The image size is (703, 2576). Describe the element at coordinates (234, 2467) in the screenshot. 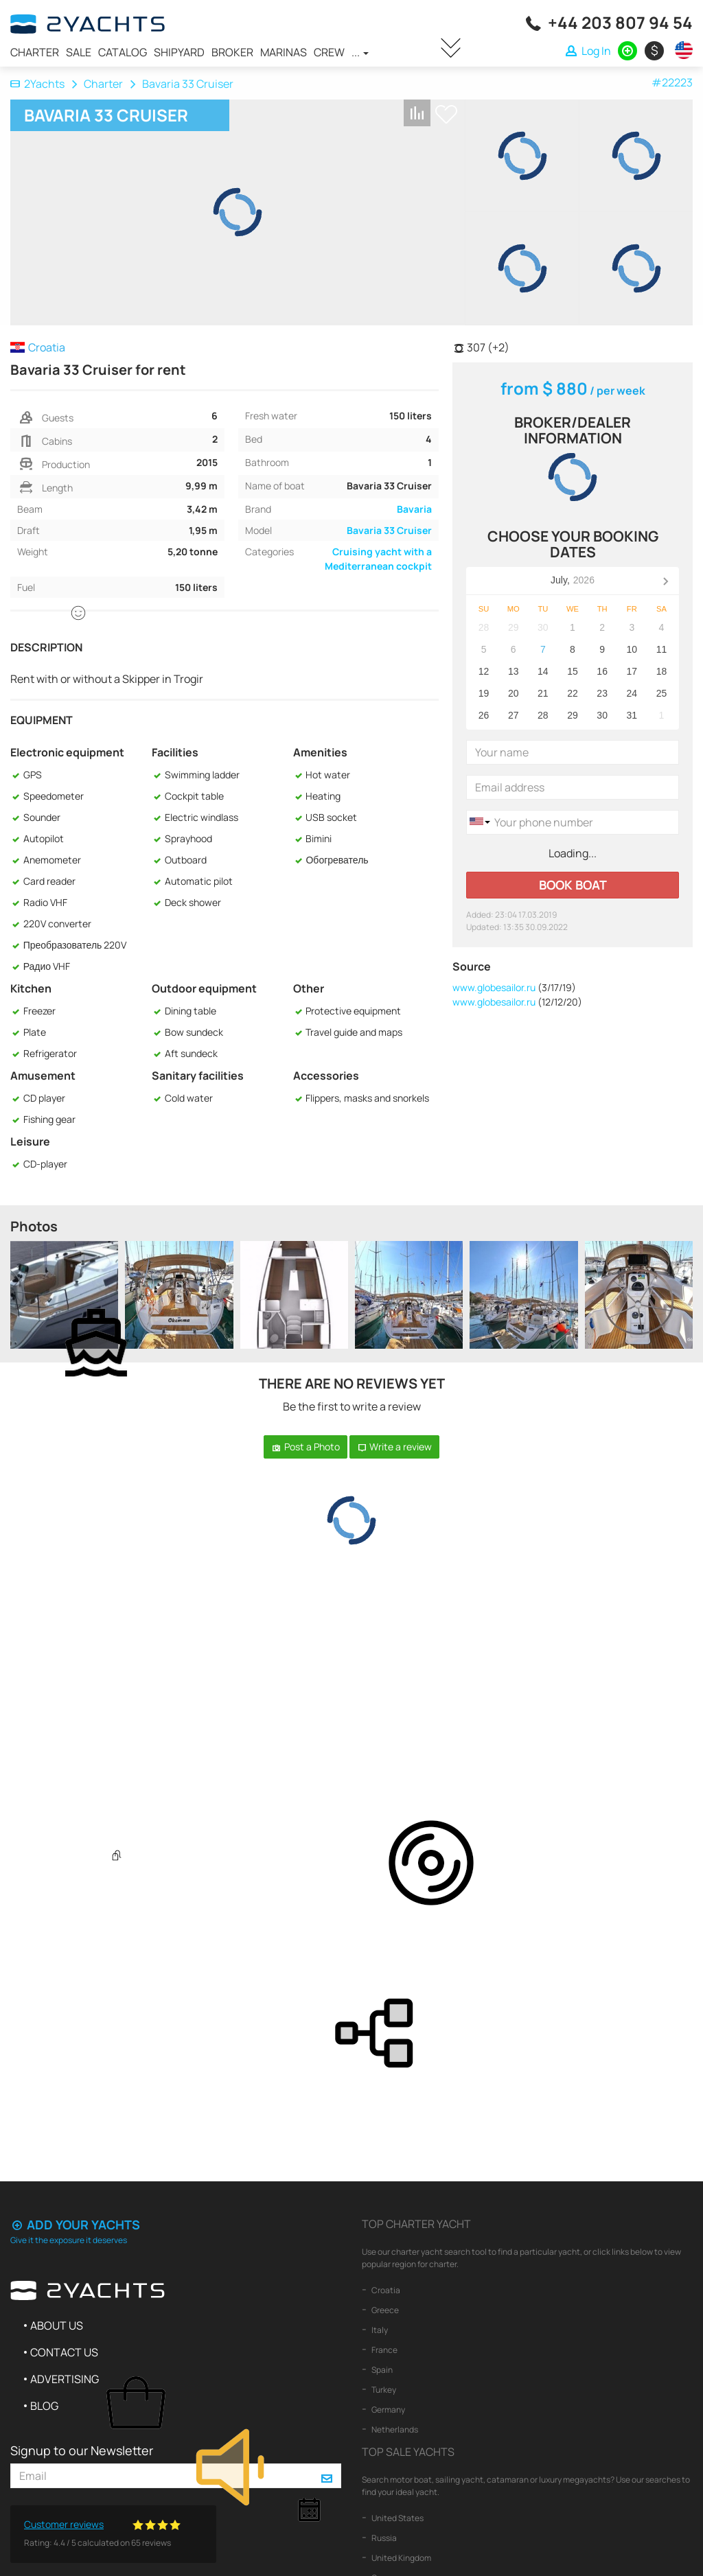

I see `audio playing at low volume` at that location.